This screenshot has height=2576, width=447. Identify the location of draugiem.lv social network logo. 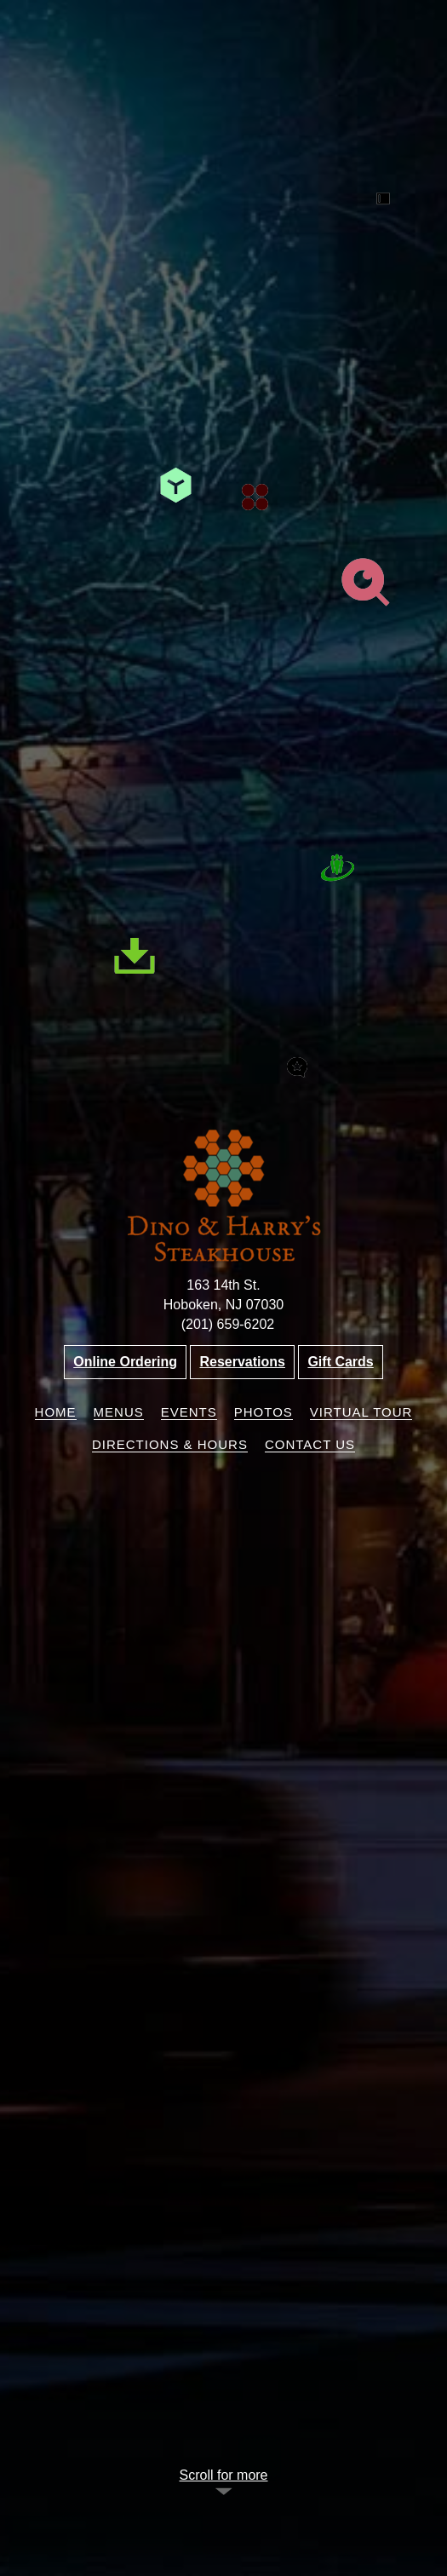
(337, 867).